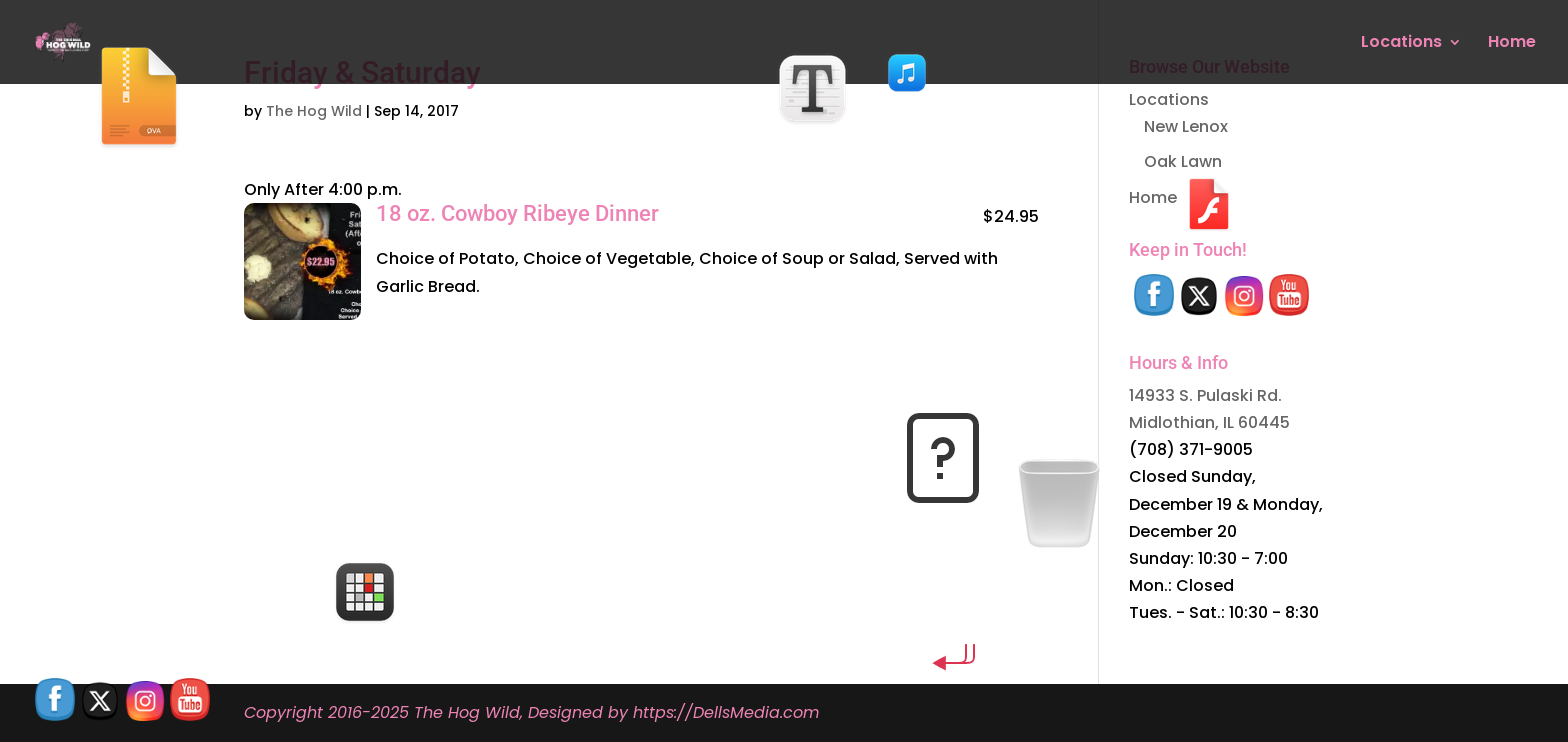 The width and height of the screenshot is (1568, 742). What do you see at coordinates (139, 98) in the screenshot?
I see `open virtual appliance file for import into VirtualBox` at bounding box center [139, 98].